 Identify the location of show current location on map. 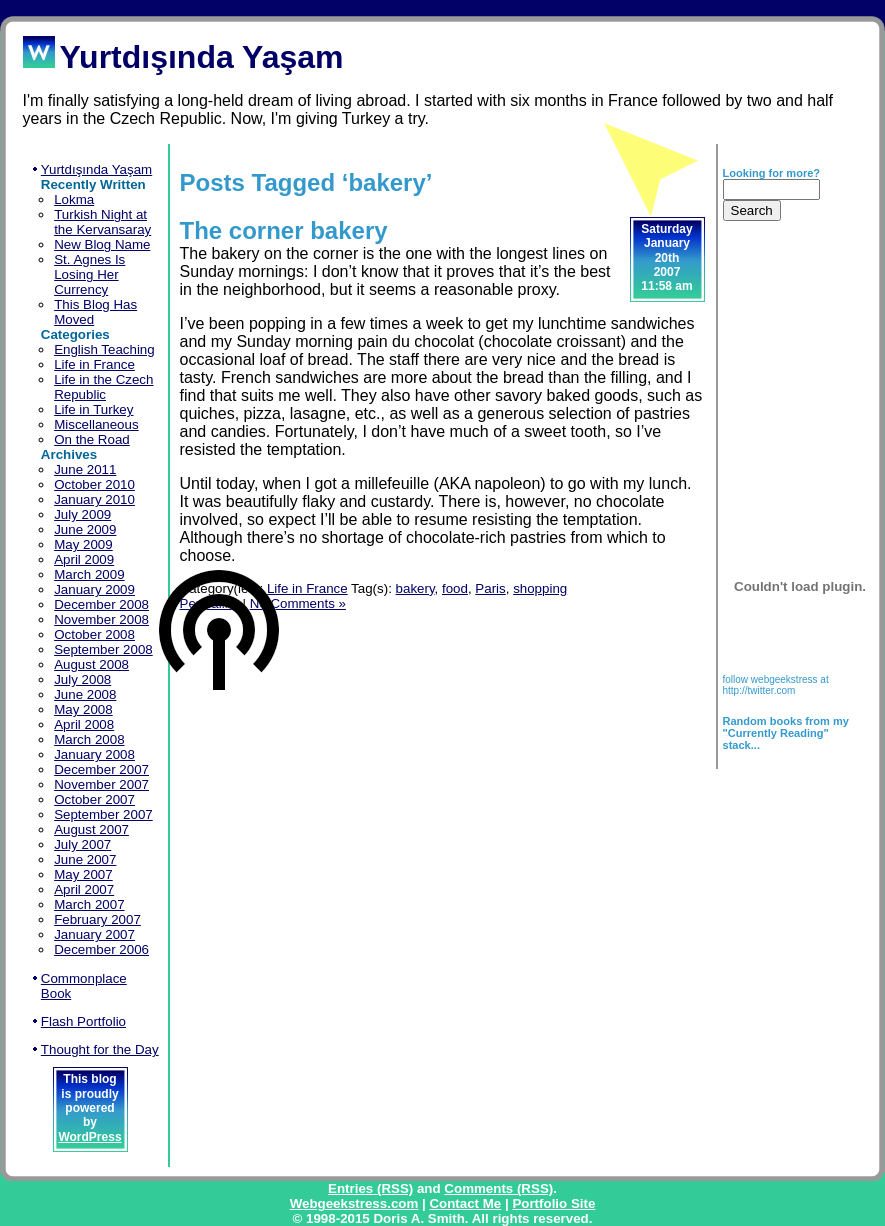
(651, 170).